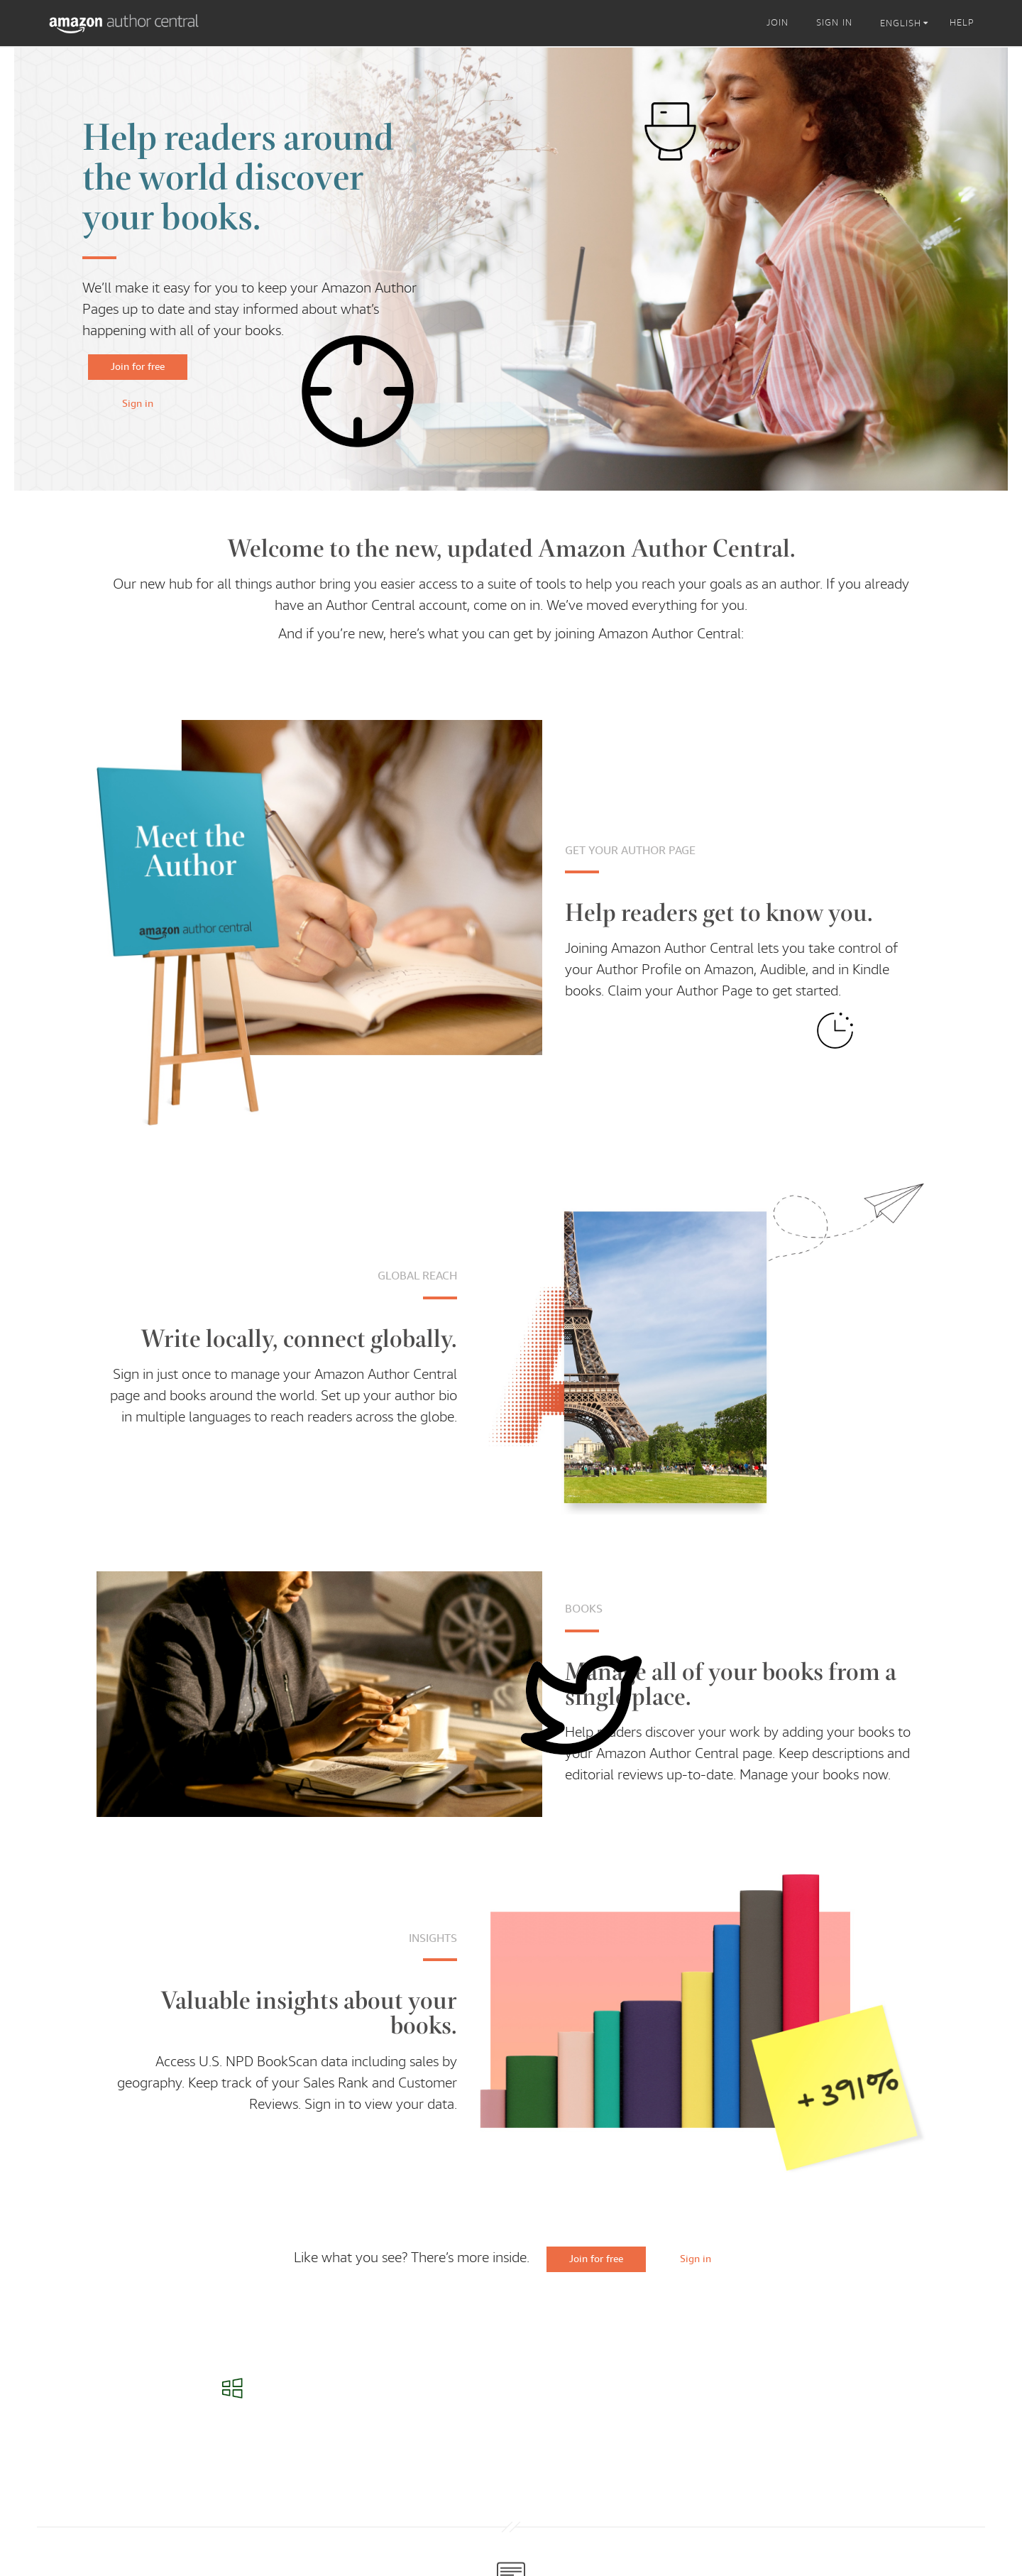  Describe the element at coordinates (670, 130) in the screenshot. I see `locate nearby restrooms` at that location.